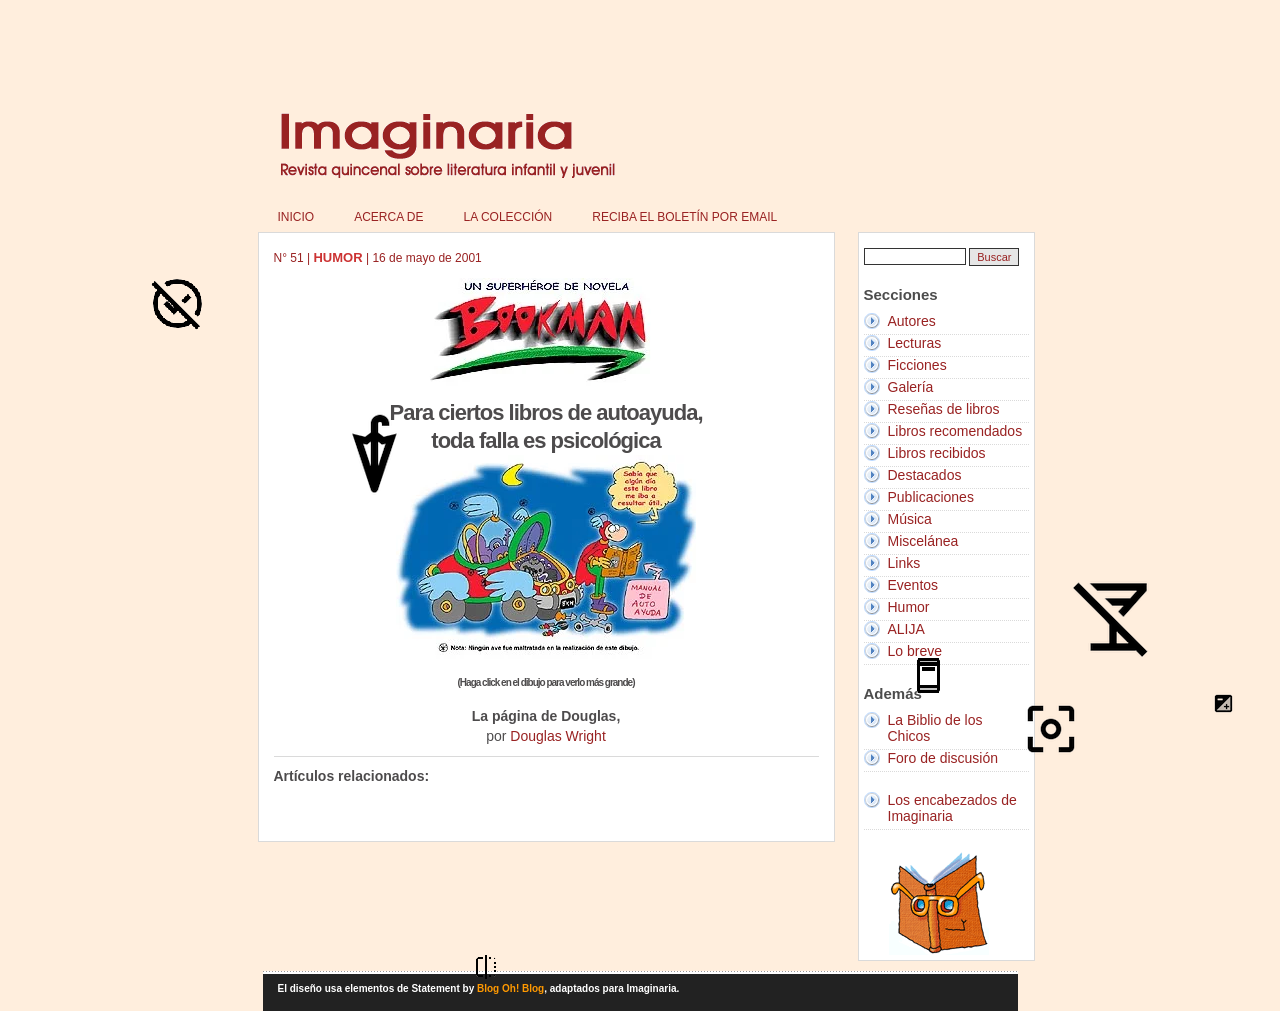 The image size is (1280, 1011). I want to click on indicates rainy weather conditions, so click(374, 455).